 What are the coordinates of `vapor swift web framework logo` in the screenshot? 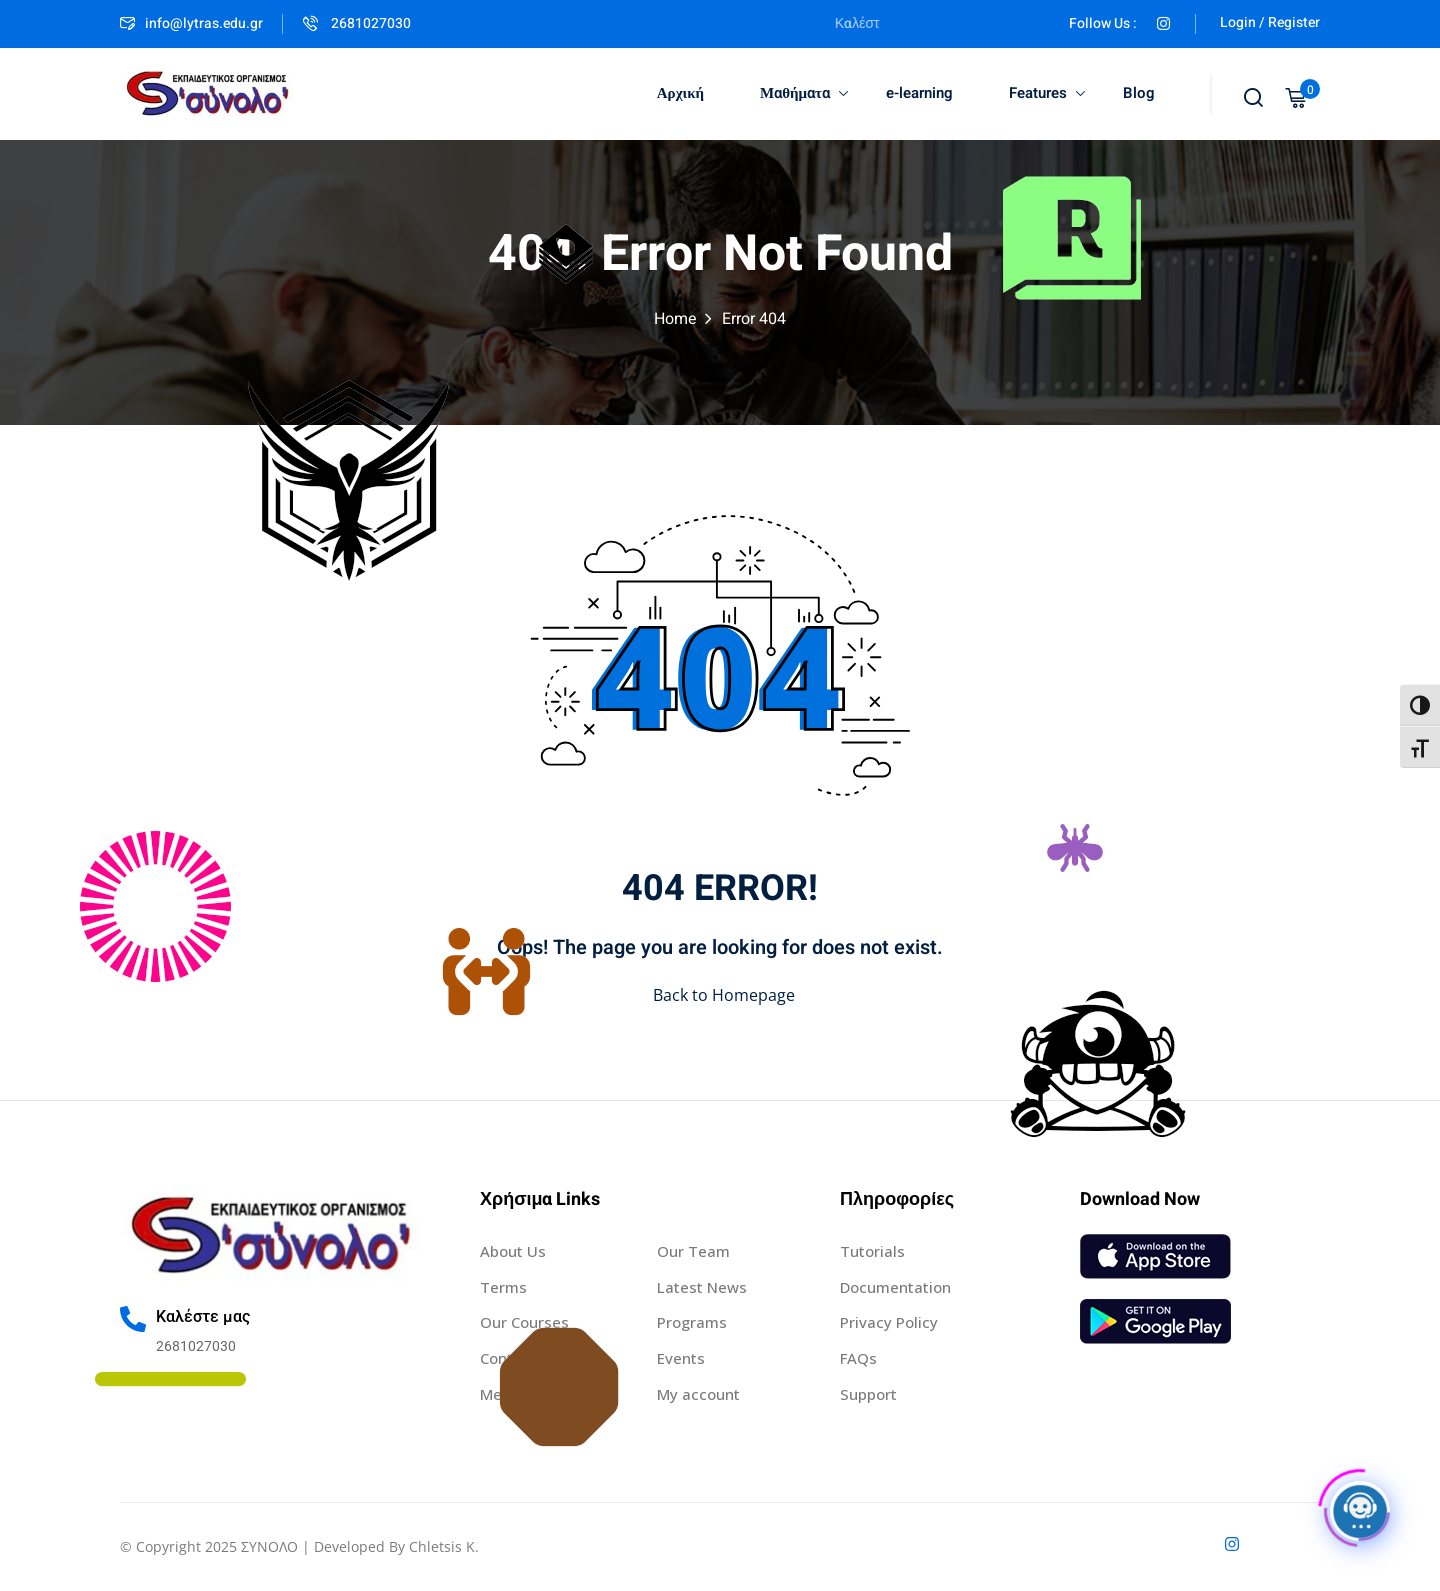 It's located at (566, 254).